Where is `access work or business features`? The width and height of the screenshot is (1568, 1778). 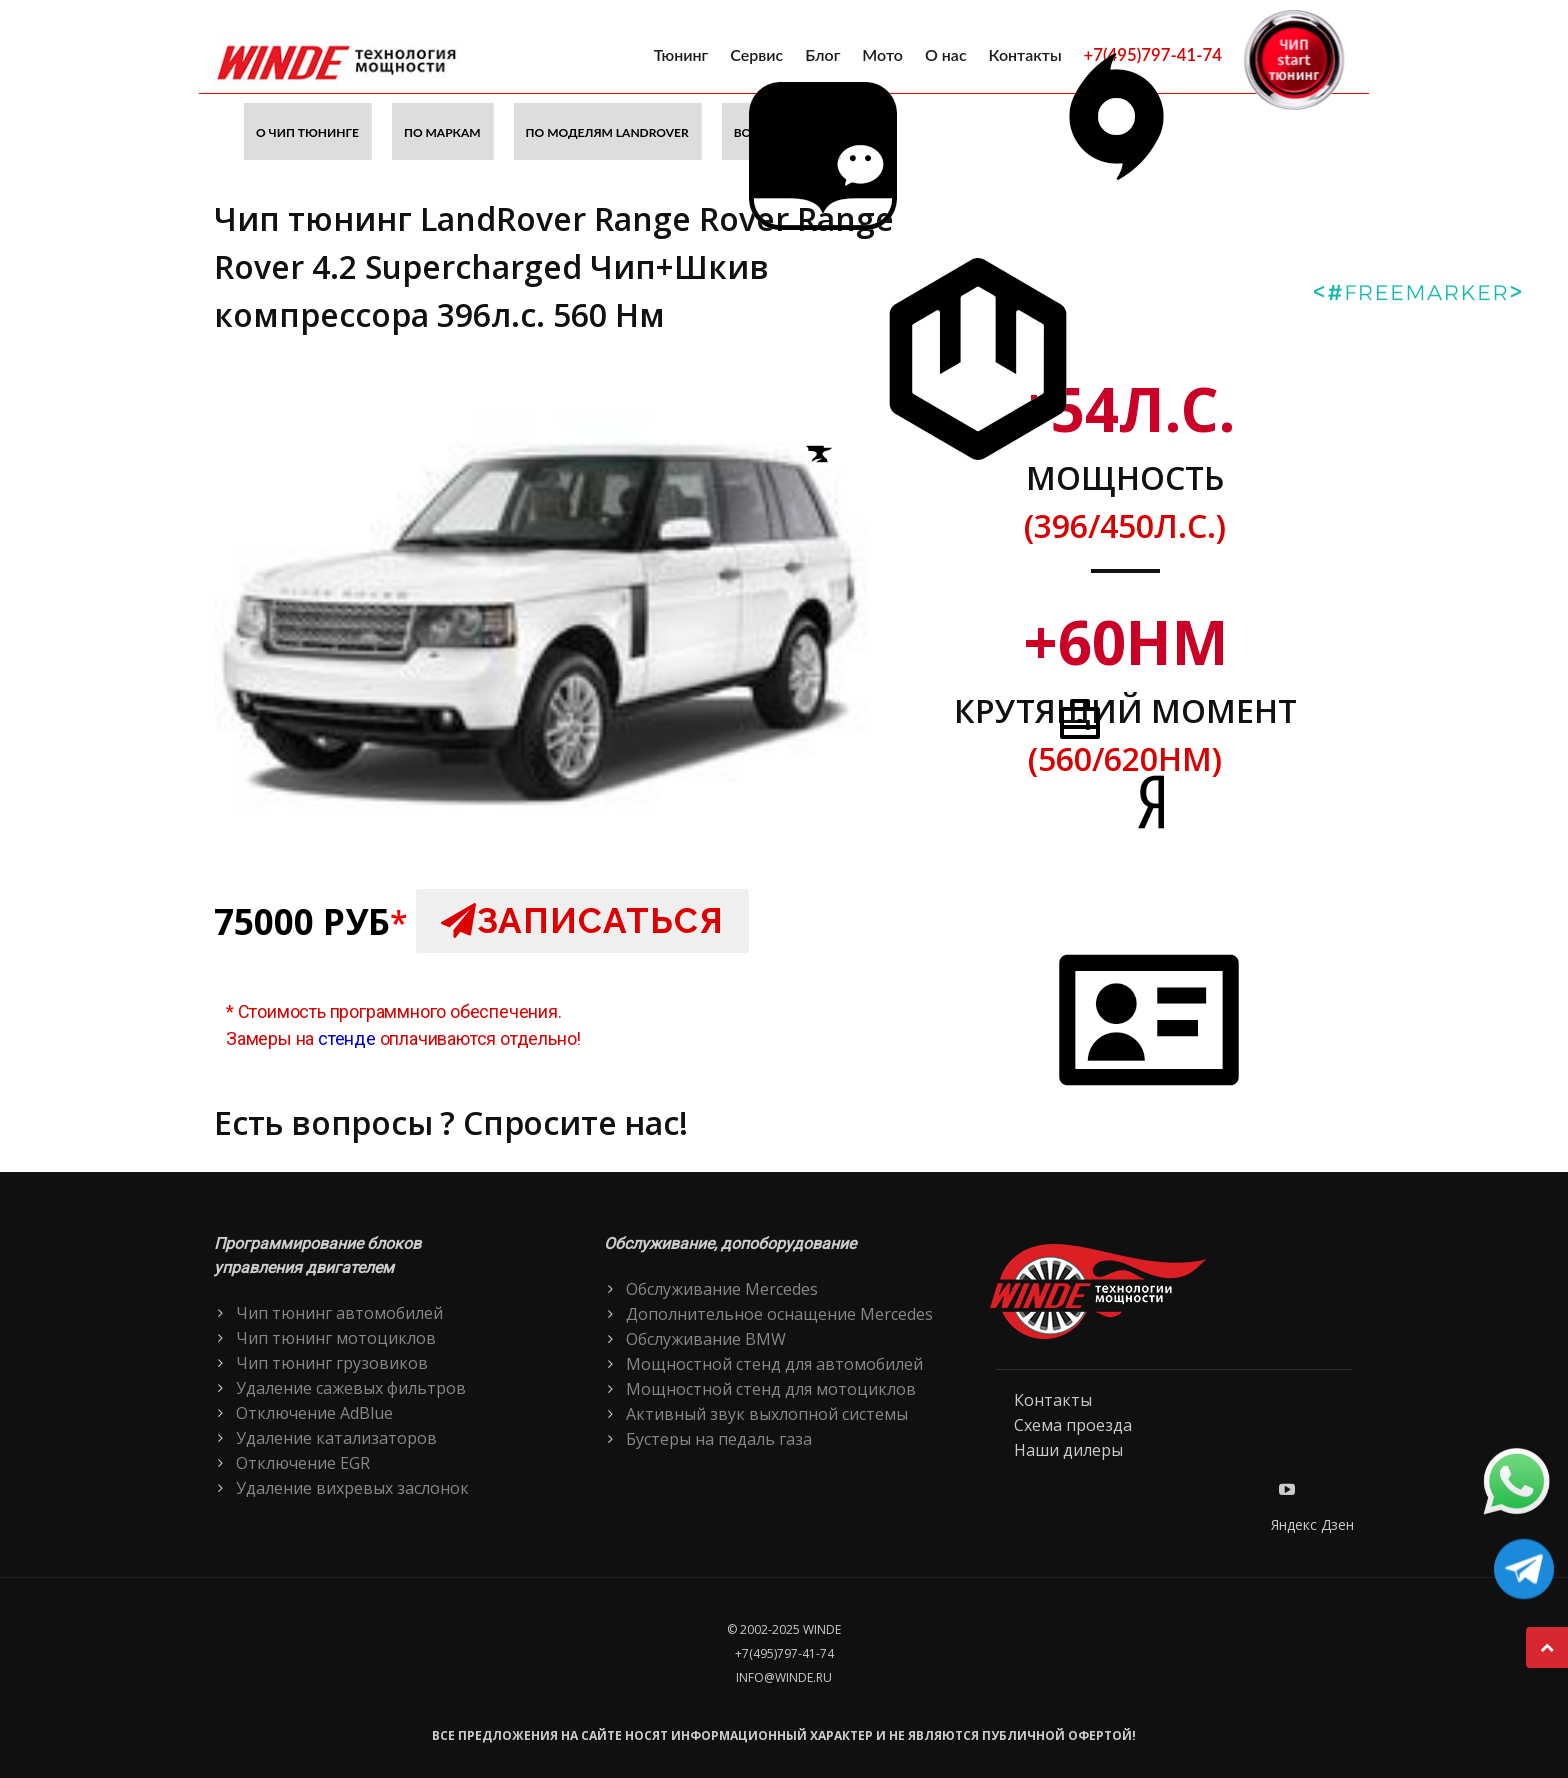
access work or business features is located at coordinates (1080, 721).